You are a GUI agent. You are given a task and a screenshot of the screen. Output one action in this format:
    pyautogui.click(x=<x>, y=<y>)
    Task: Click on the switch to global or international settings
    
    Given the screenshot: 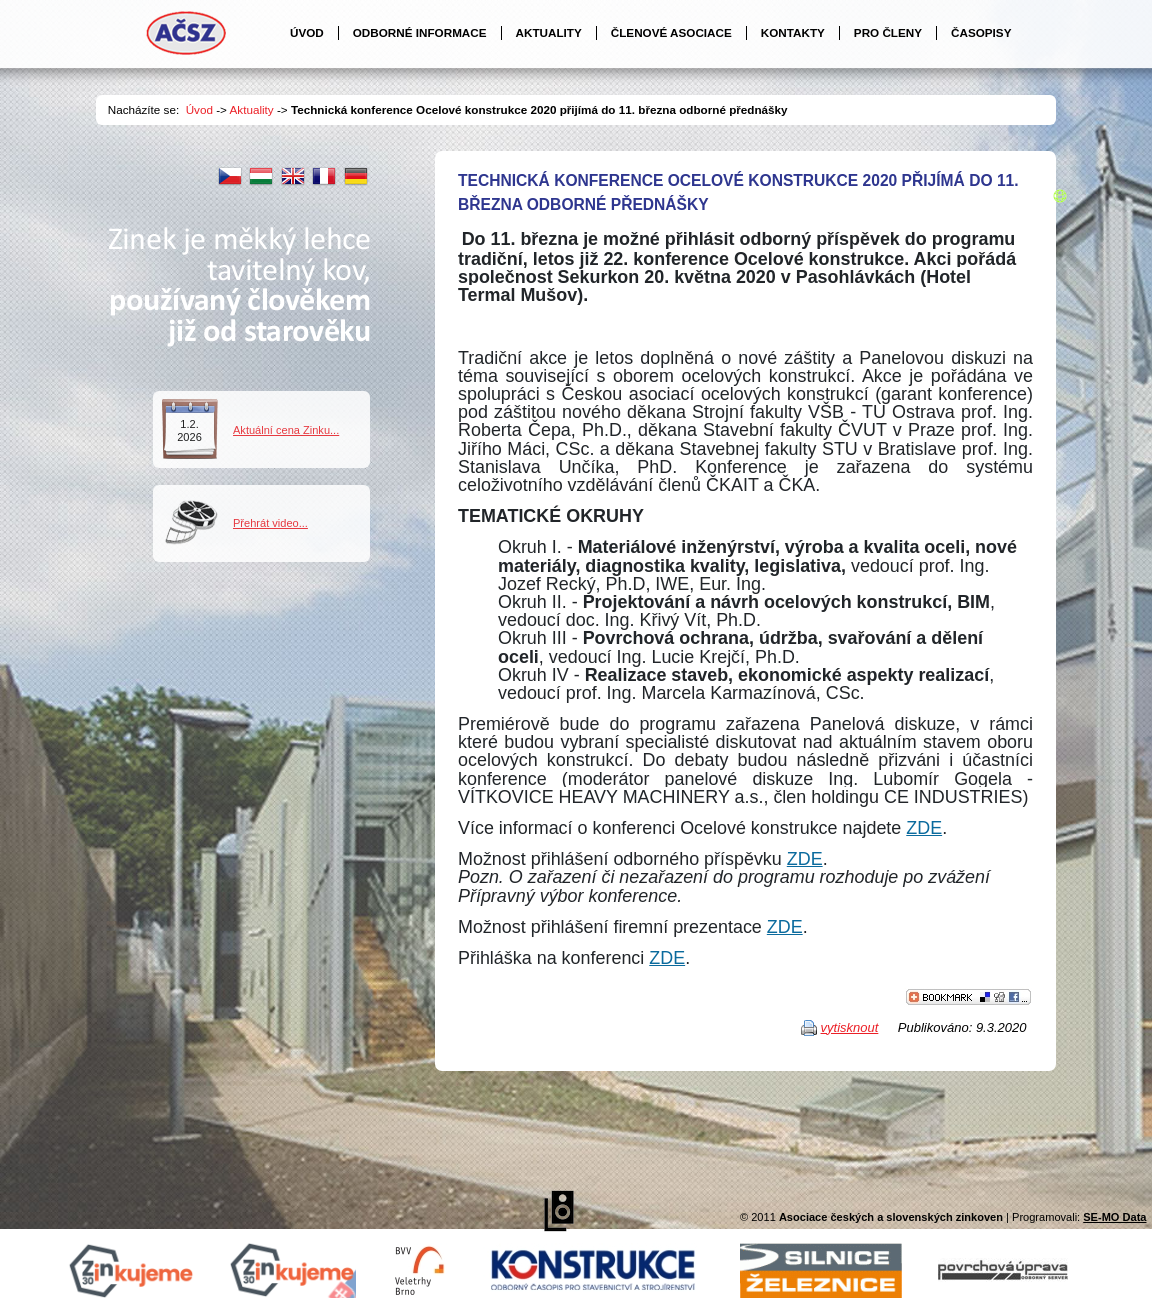 What is the action you would take?
    pyautogui.click(x=1060, y=196)
    